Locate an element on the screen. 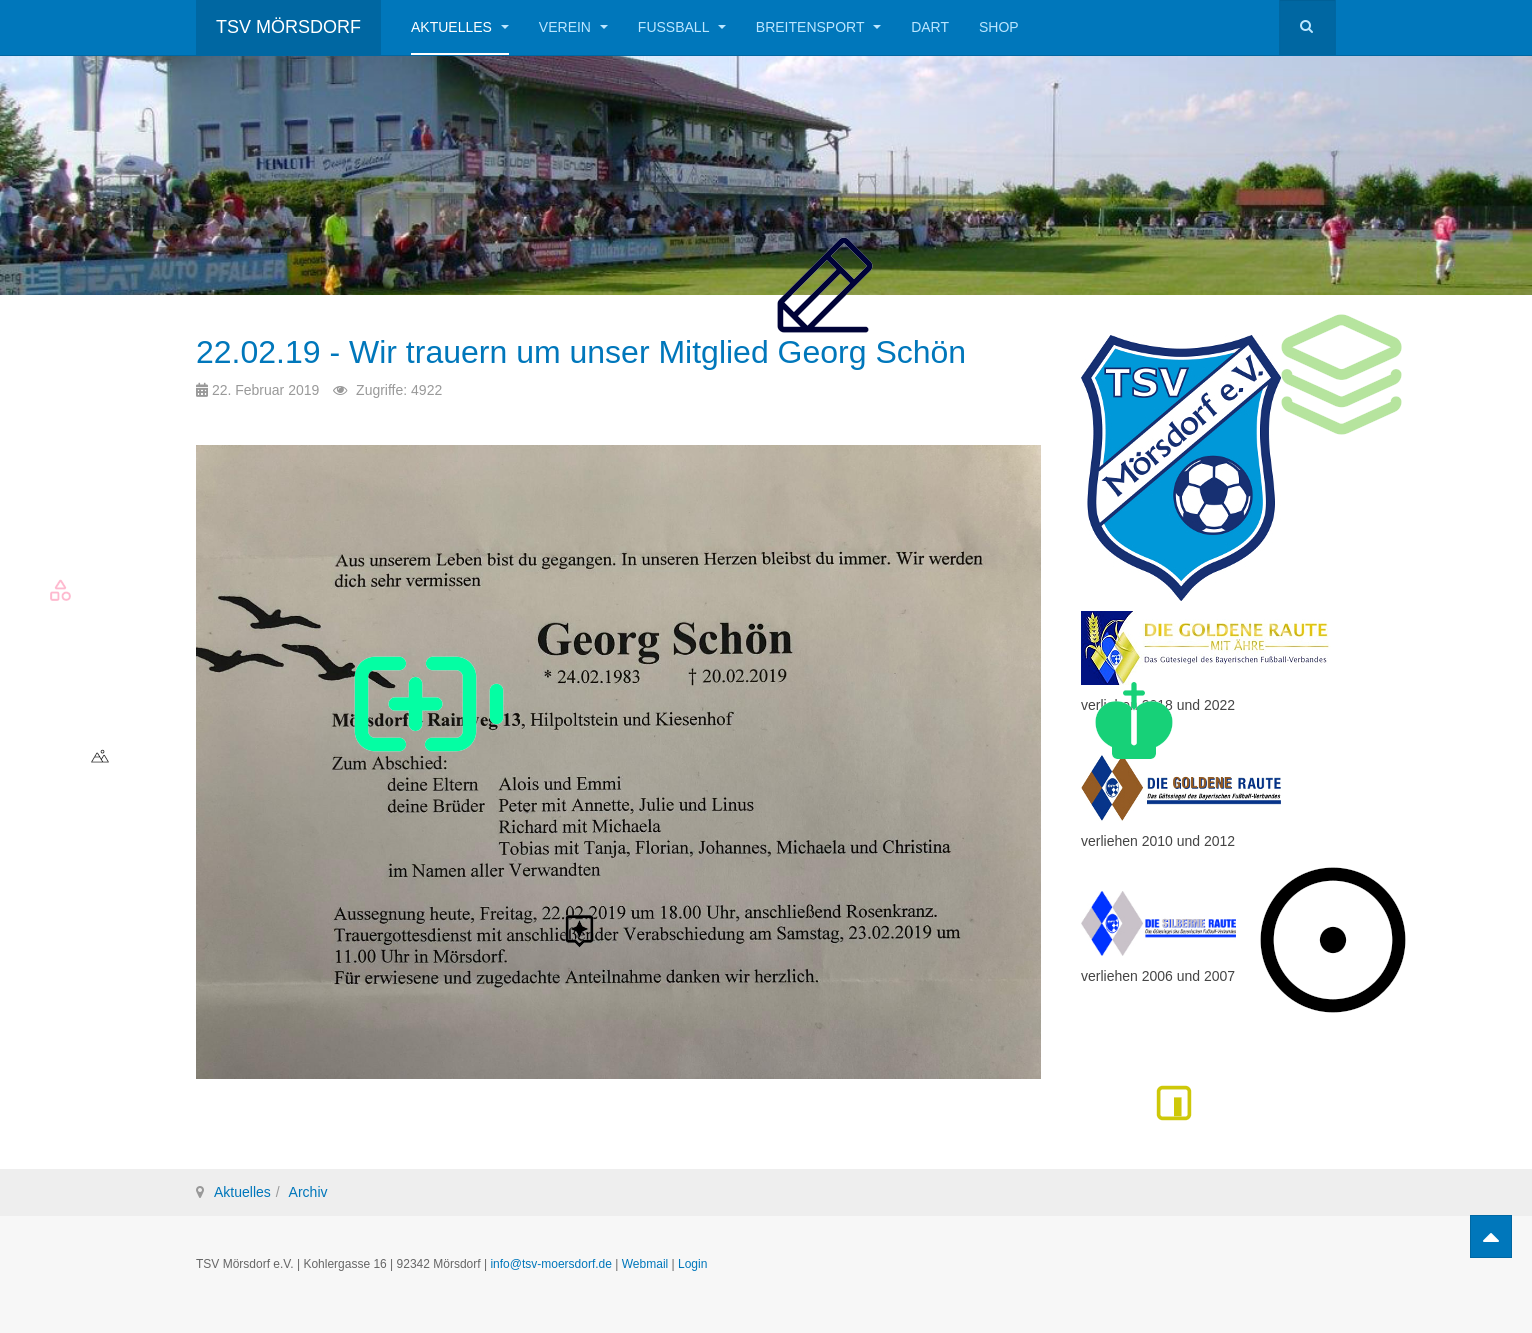  add or extend battery life is located at coordinates (429, 704).